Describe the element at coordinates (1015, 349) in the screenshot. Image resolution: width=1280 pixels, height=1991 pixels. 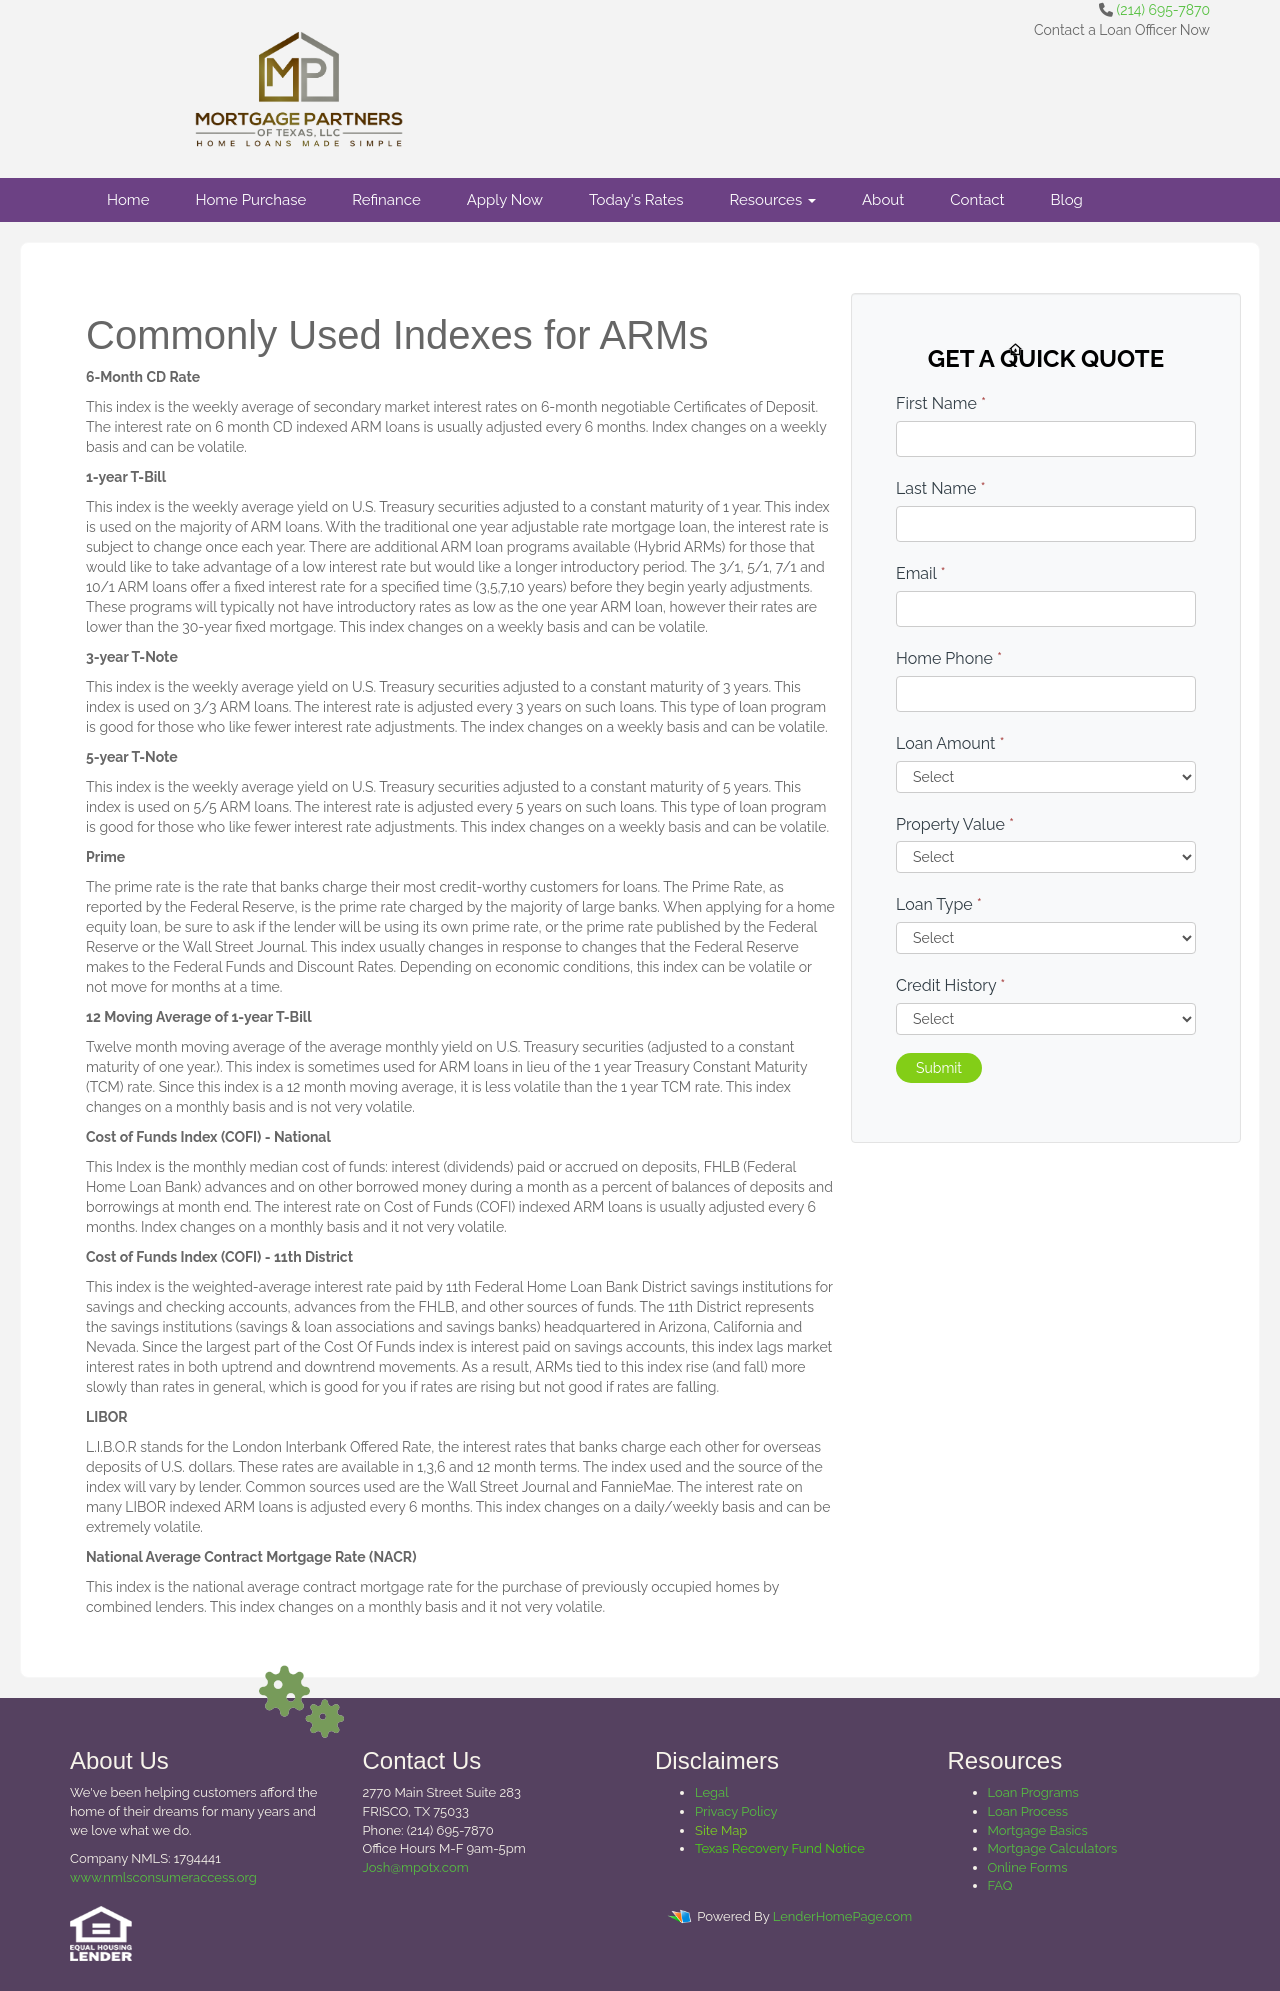
I see `indicates water damage or flooding in a home` at that location.